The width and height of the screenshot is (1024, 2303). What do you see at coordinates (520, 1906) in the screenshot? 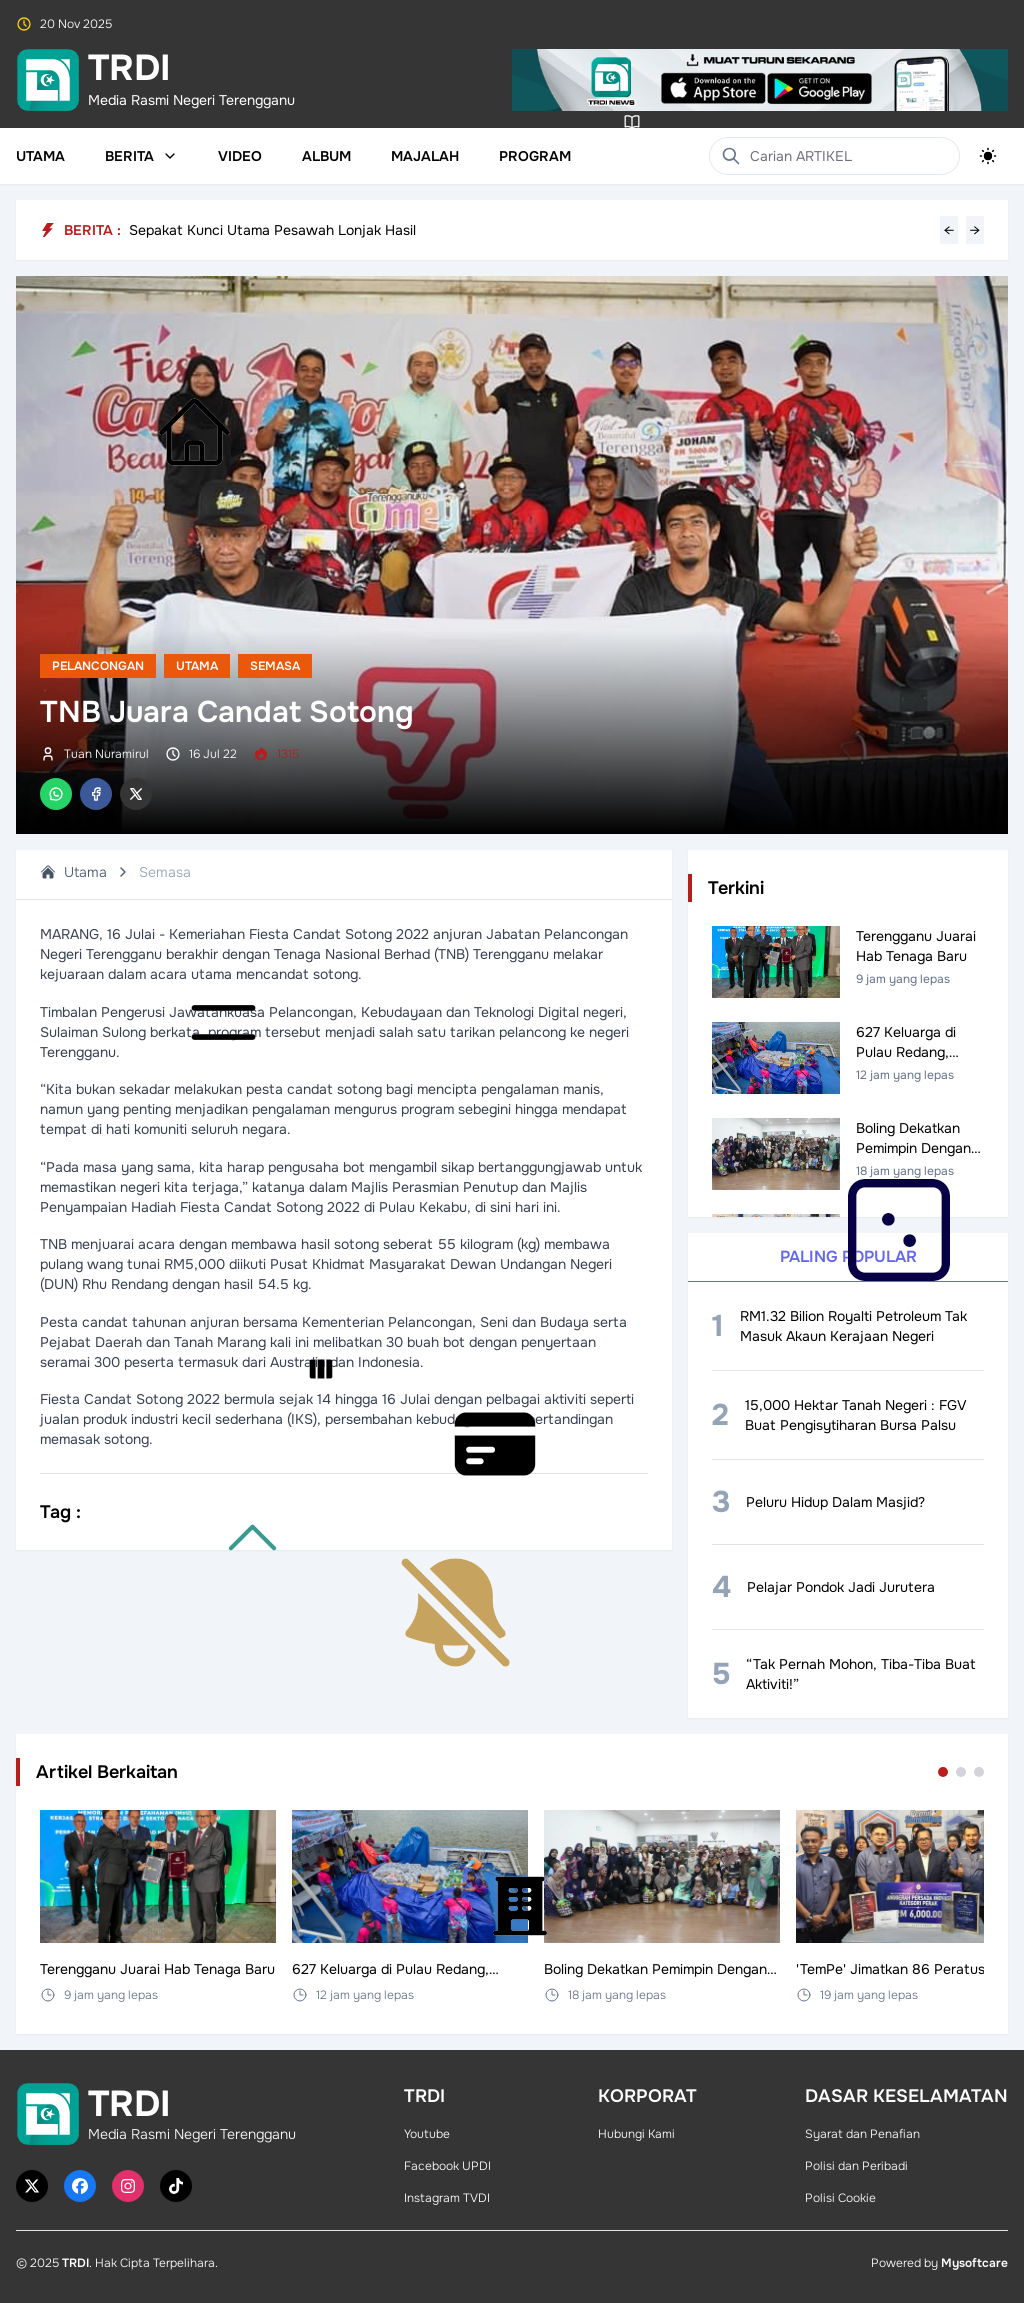
I see `view office or workplace information` at bounding box center [520, 1906].